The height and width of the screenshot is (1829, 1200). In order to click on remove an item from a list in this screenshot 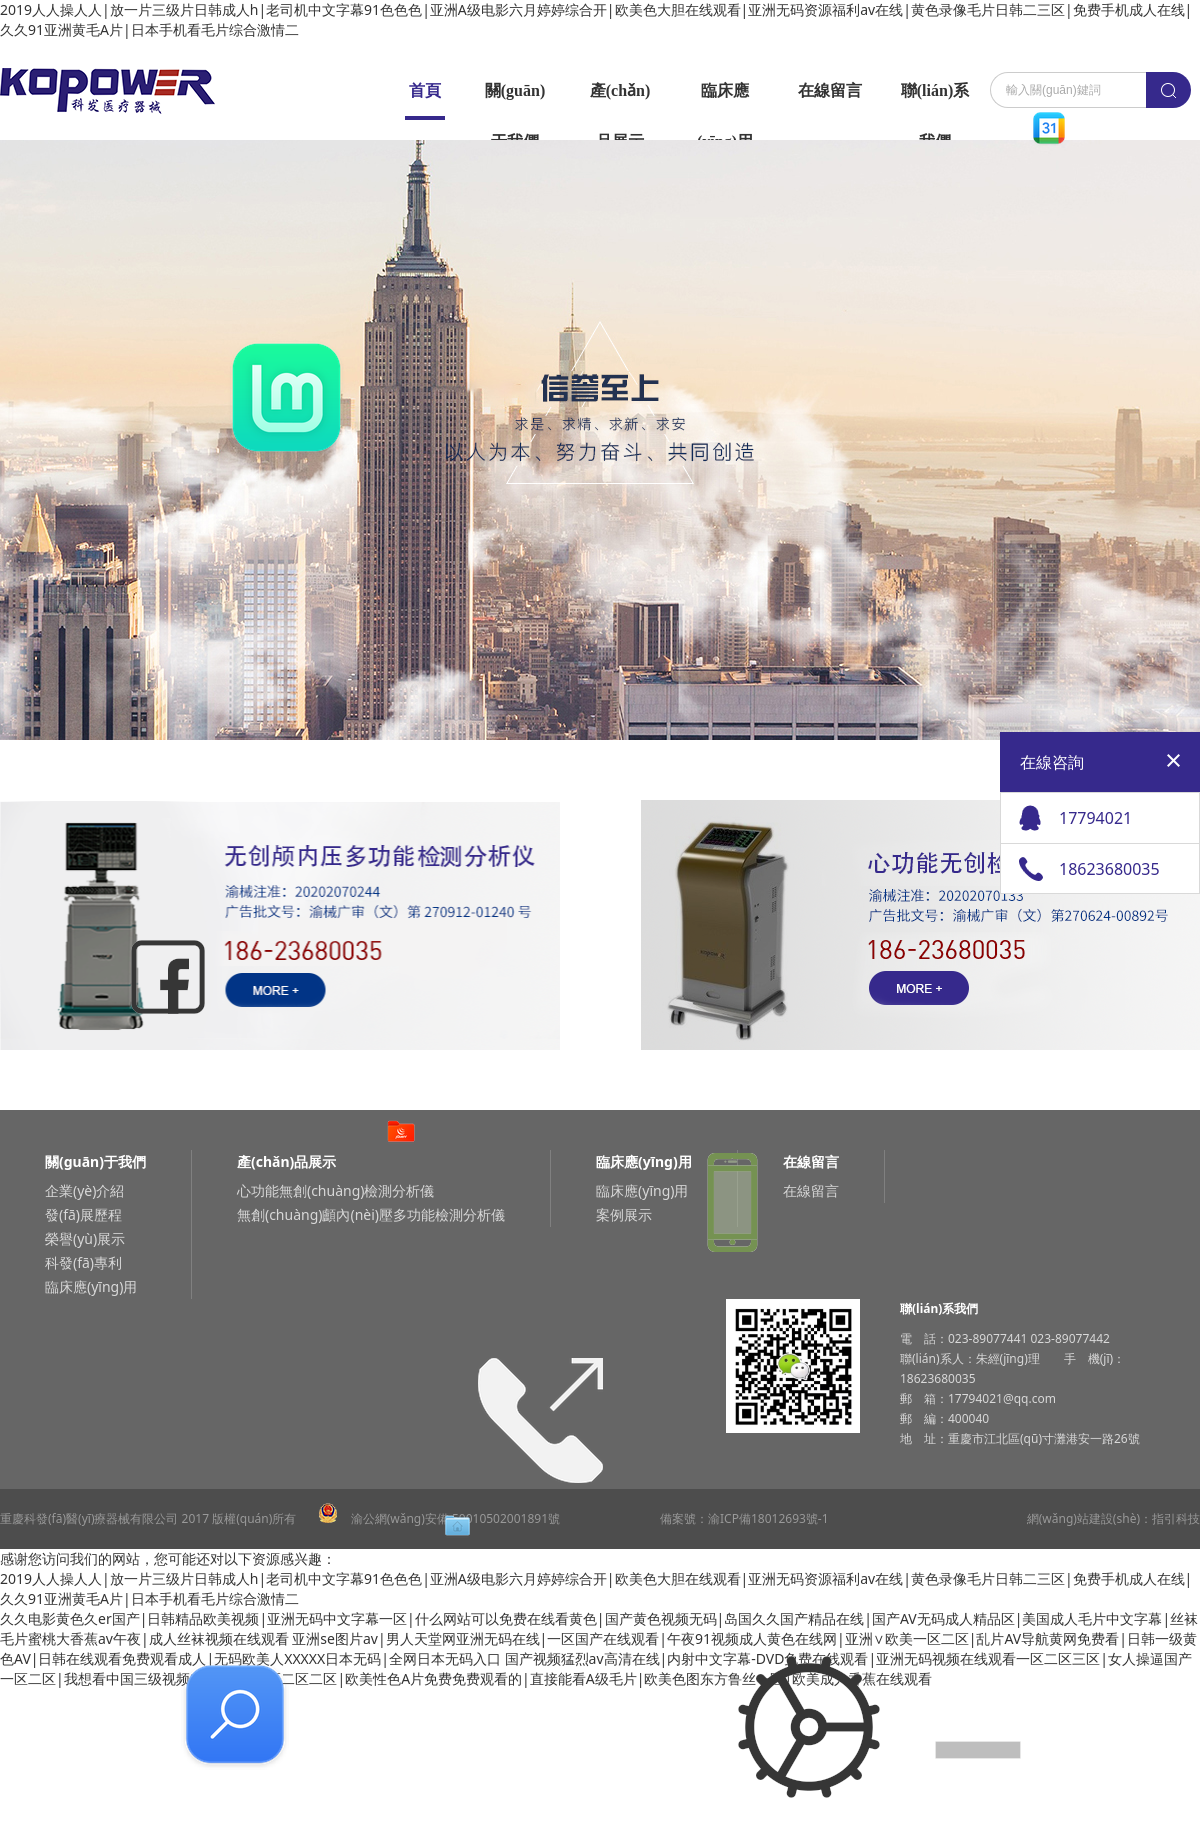, I will do `click(978, 1750)`.